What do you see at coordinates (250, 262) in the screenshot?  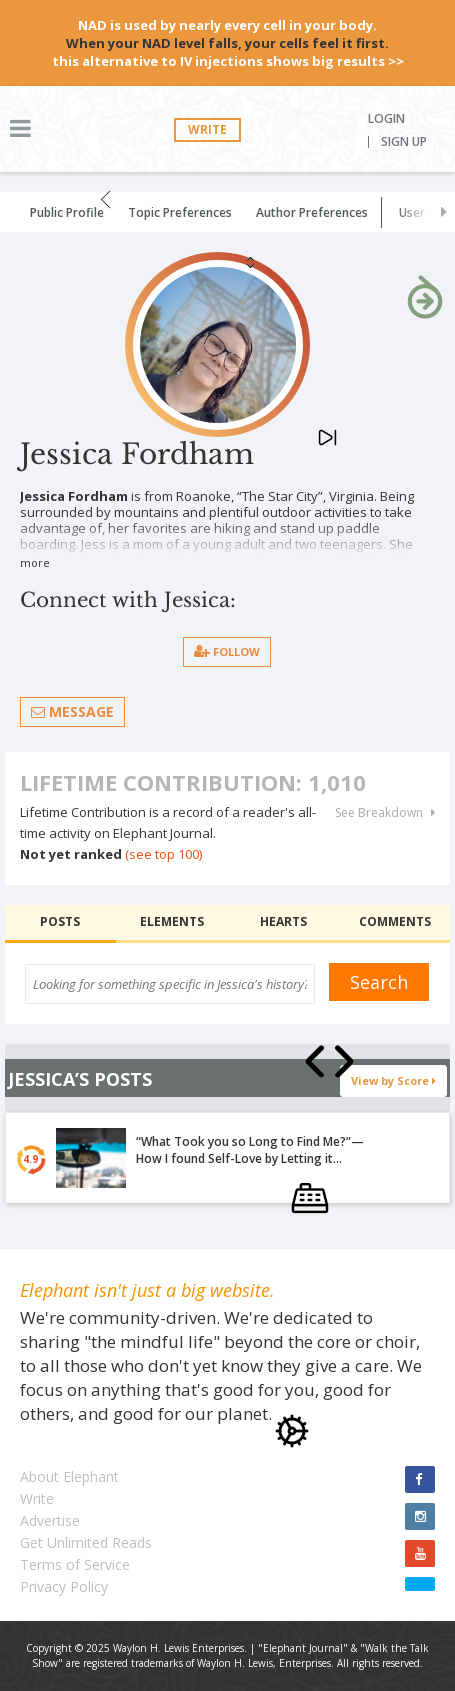 I see `expand or collapse a dropdown menu` at bounding box center [250, 262].